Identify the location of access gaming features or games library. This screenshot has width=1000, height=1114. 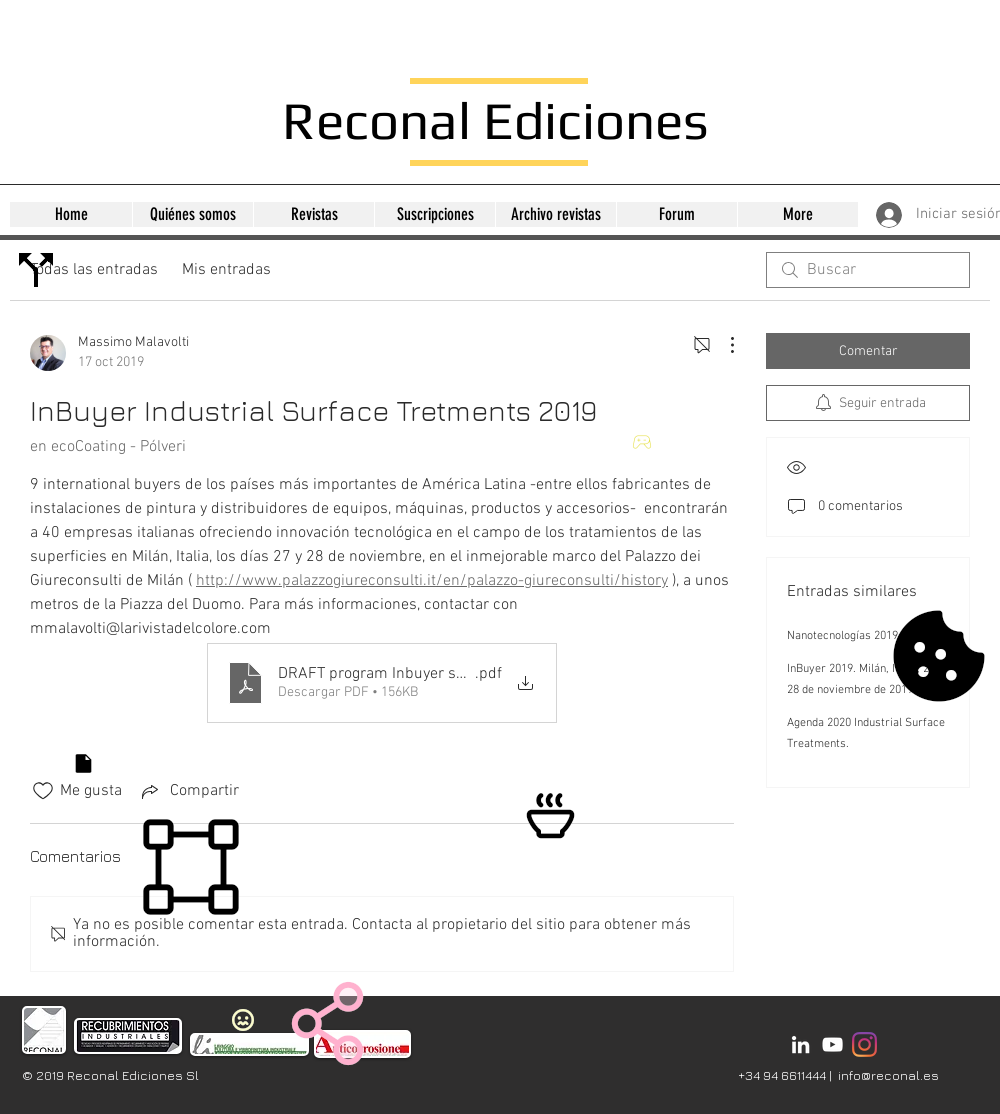
(642, 442).